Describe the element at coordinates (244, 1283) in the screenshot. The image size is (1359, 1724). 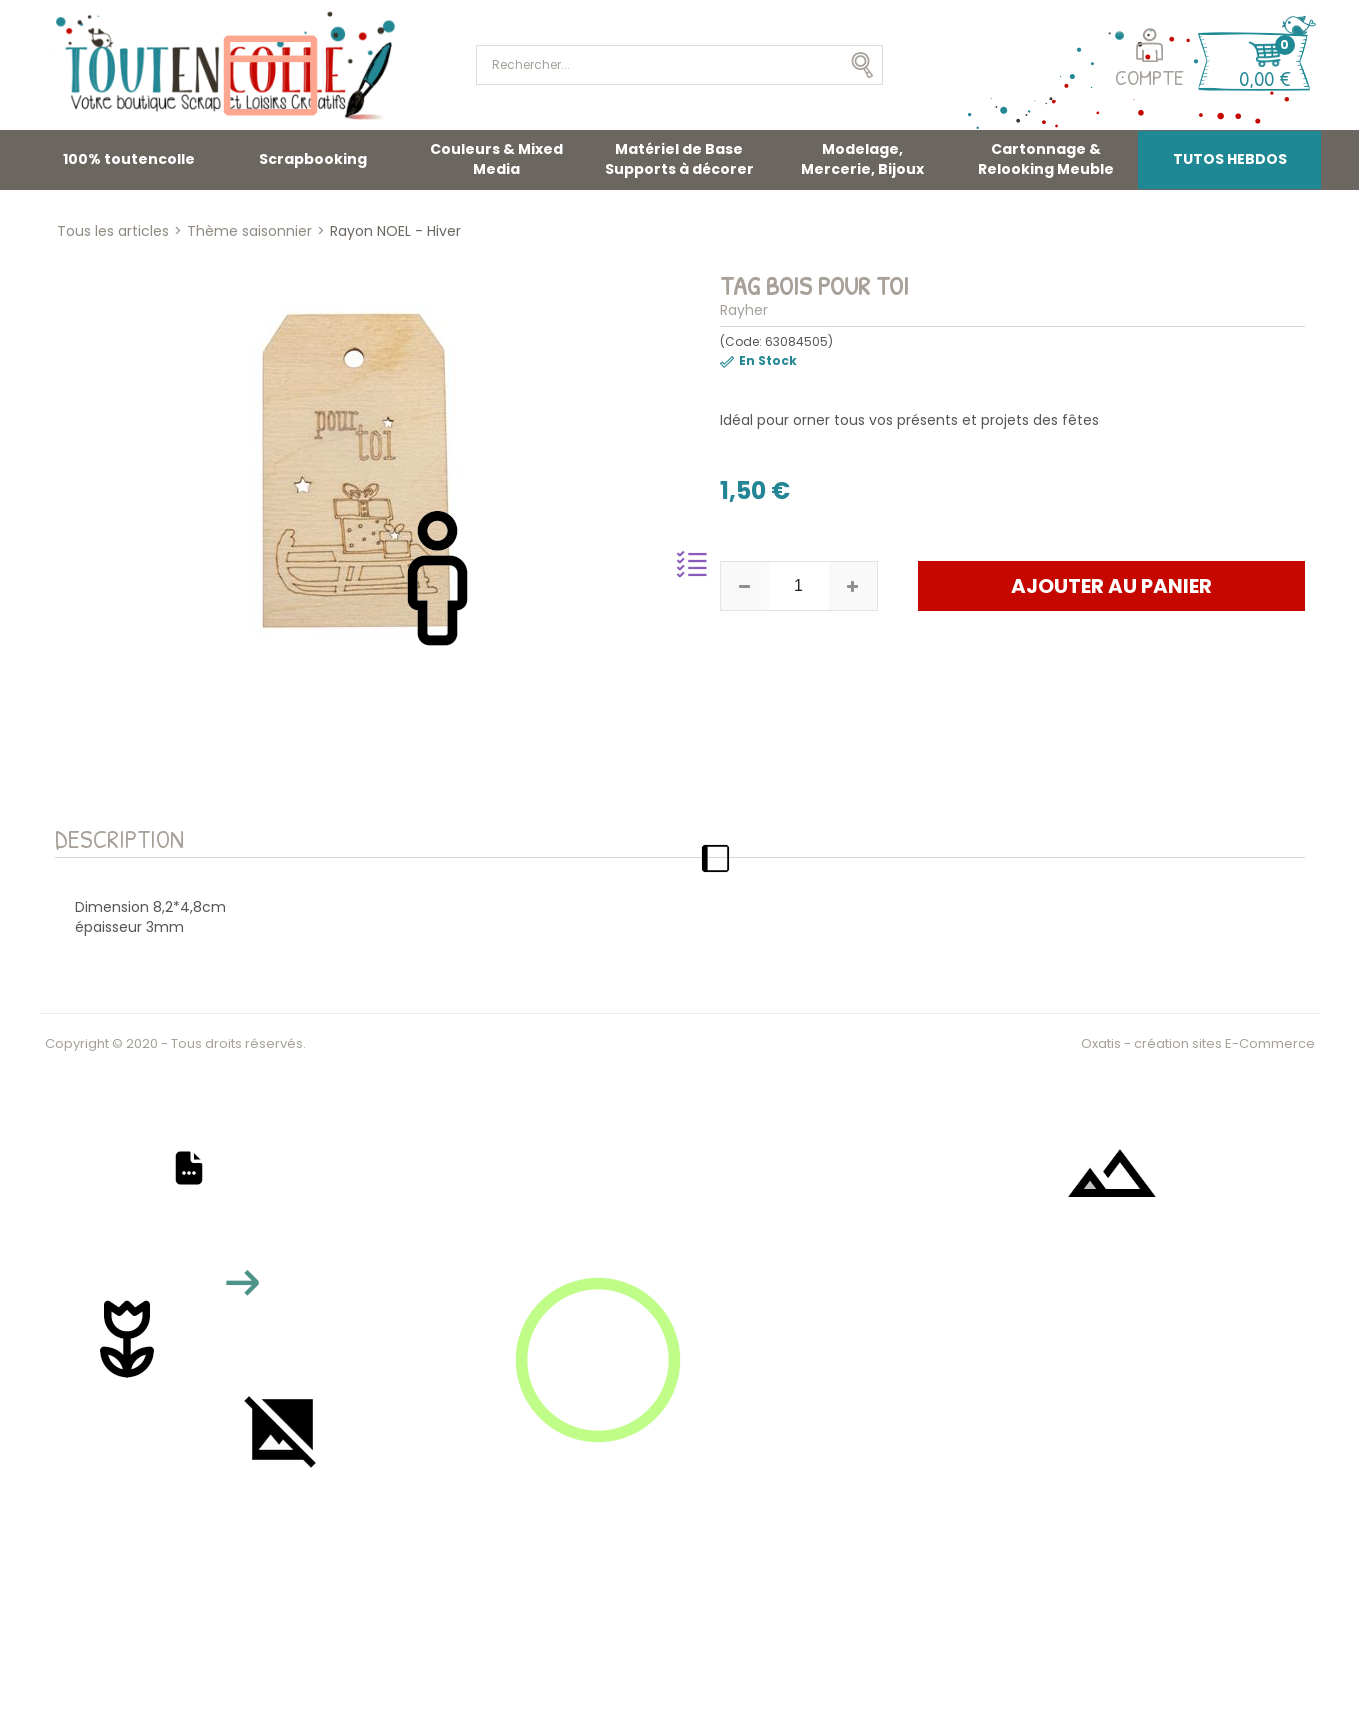
I see `navigate to the next item` at that location.